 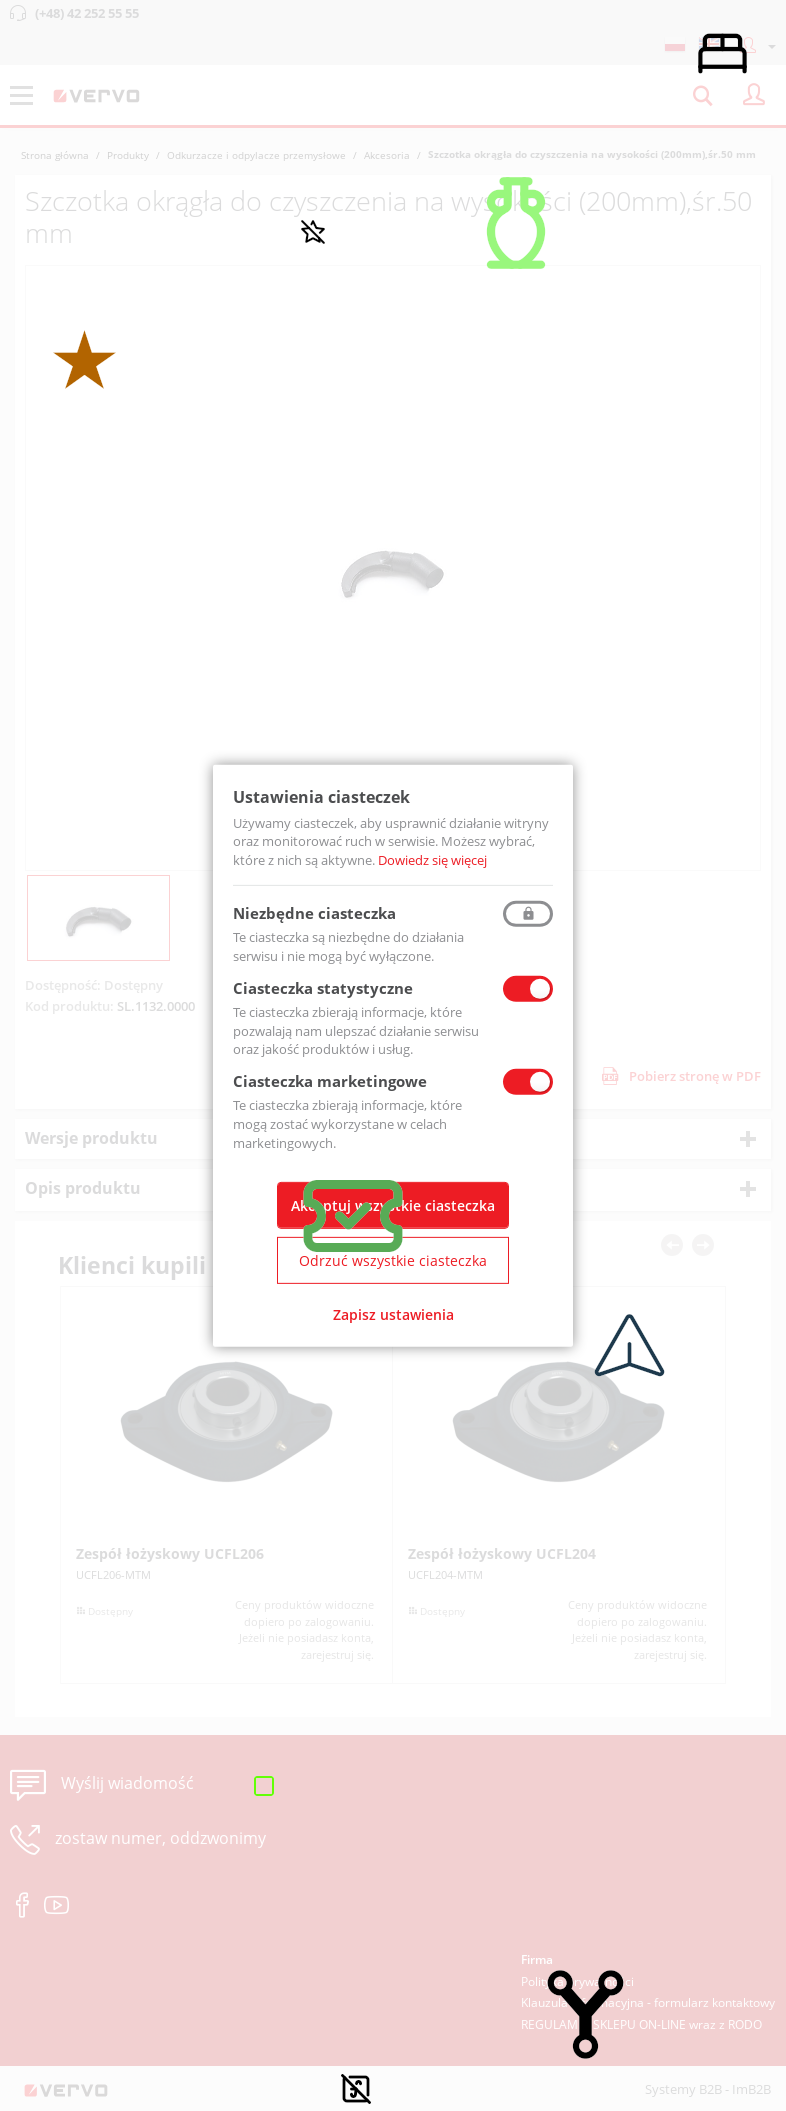 I want to click on remove from favorites, so click(x=313, y=232).